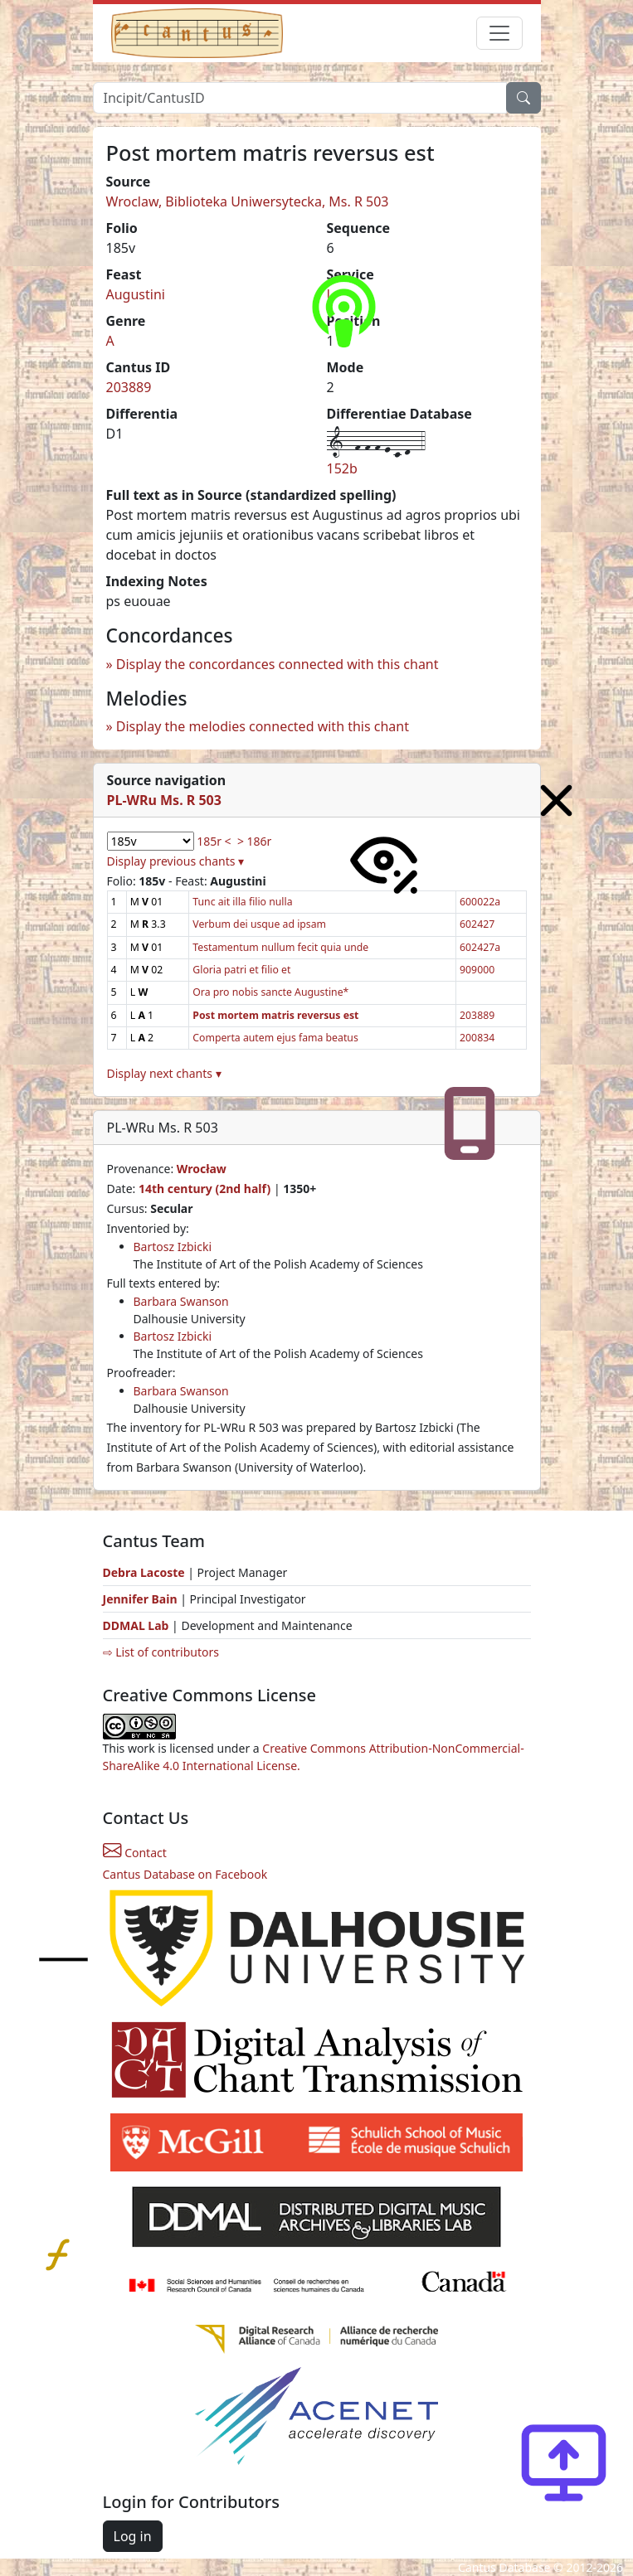 This screenshot has height=2576, width=633. Describe the element at coordinates (383, 860) in the screenshot. I see `view available discounts or promotions` at that location.